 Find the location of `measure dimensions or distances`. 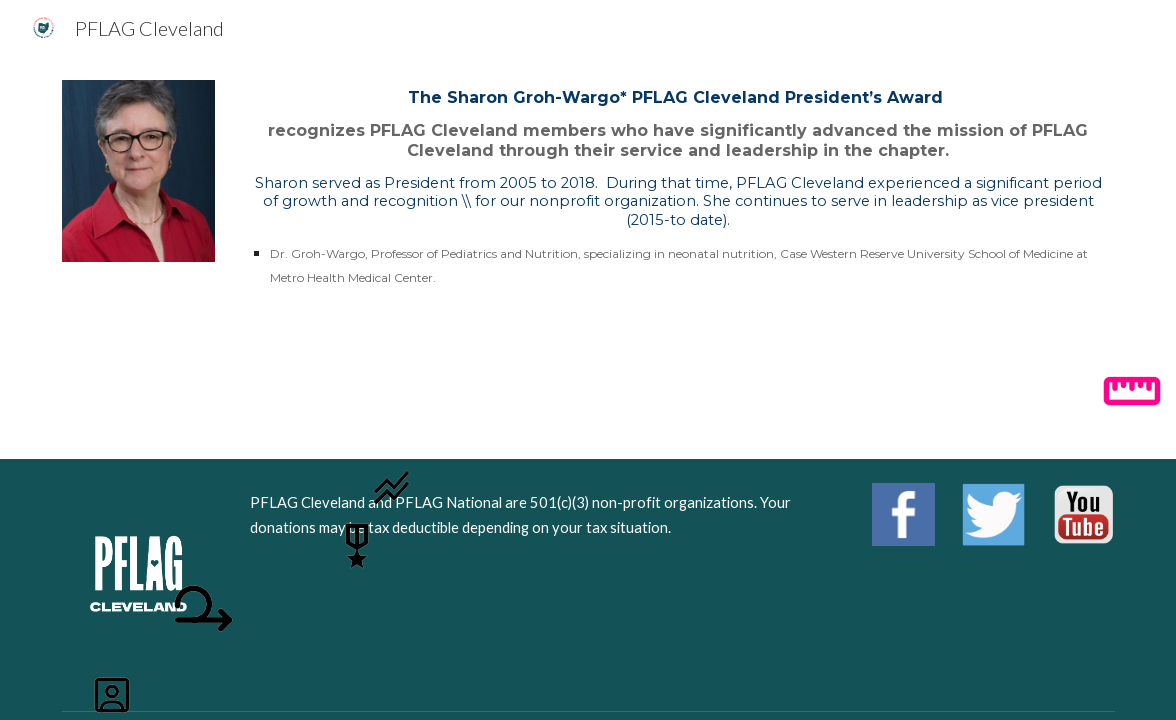

measure dimensions or distances is located at coordinates (1132, 391).